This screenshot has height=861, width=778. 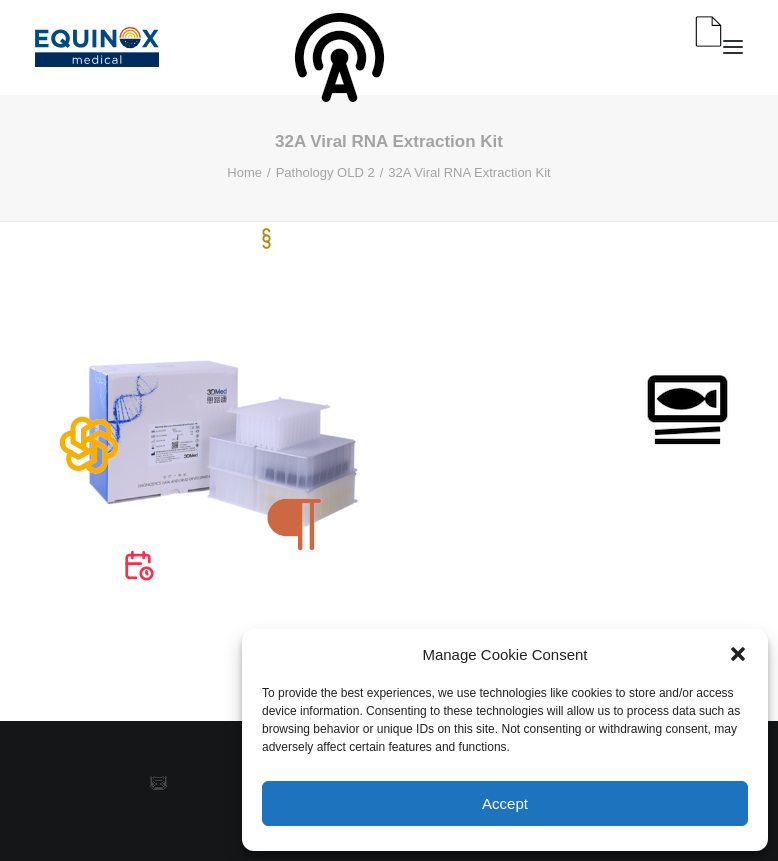 I want to click on finn the human character icon from adventure time, so click(x=158, y=782).